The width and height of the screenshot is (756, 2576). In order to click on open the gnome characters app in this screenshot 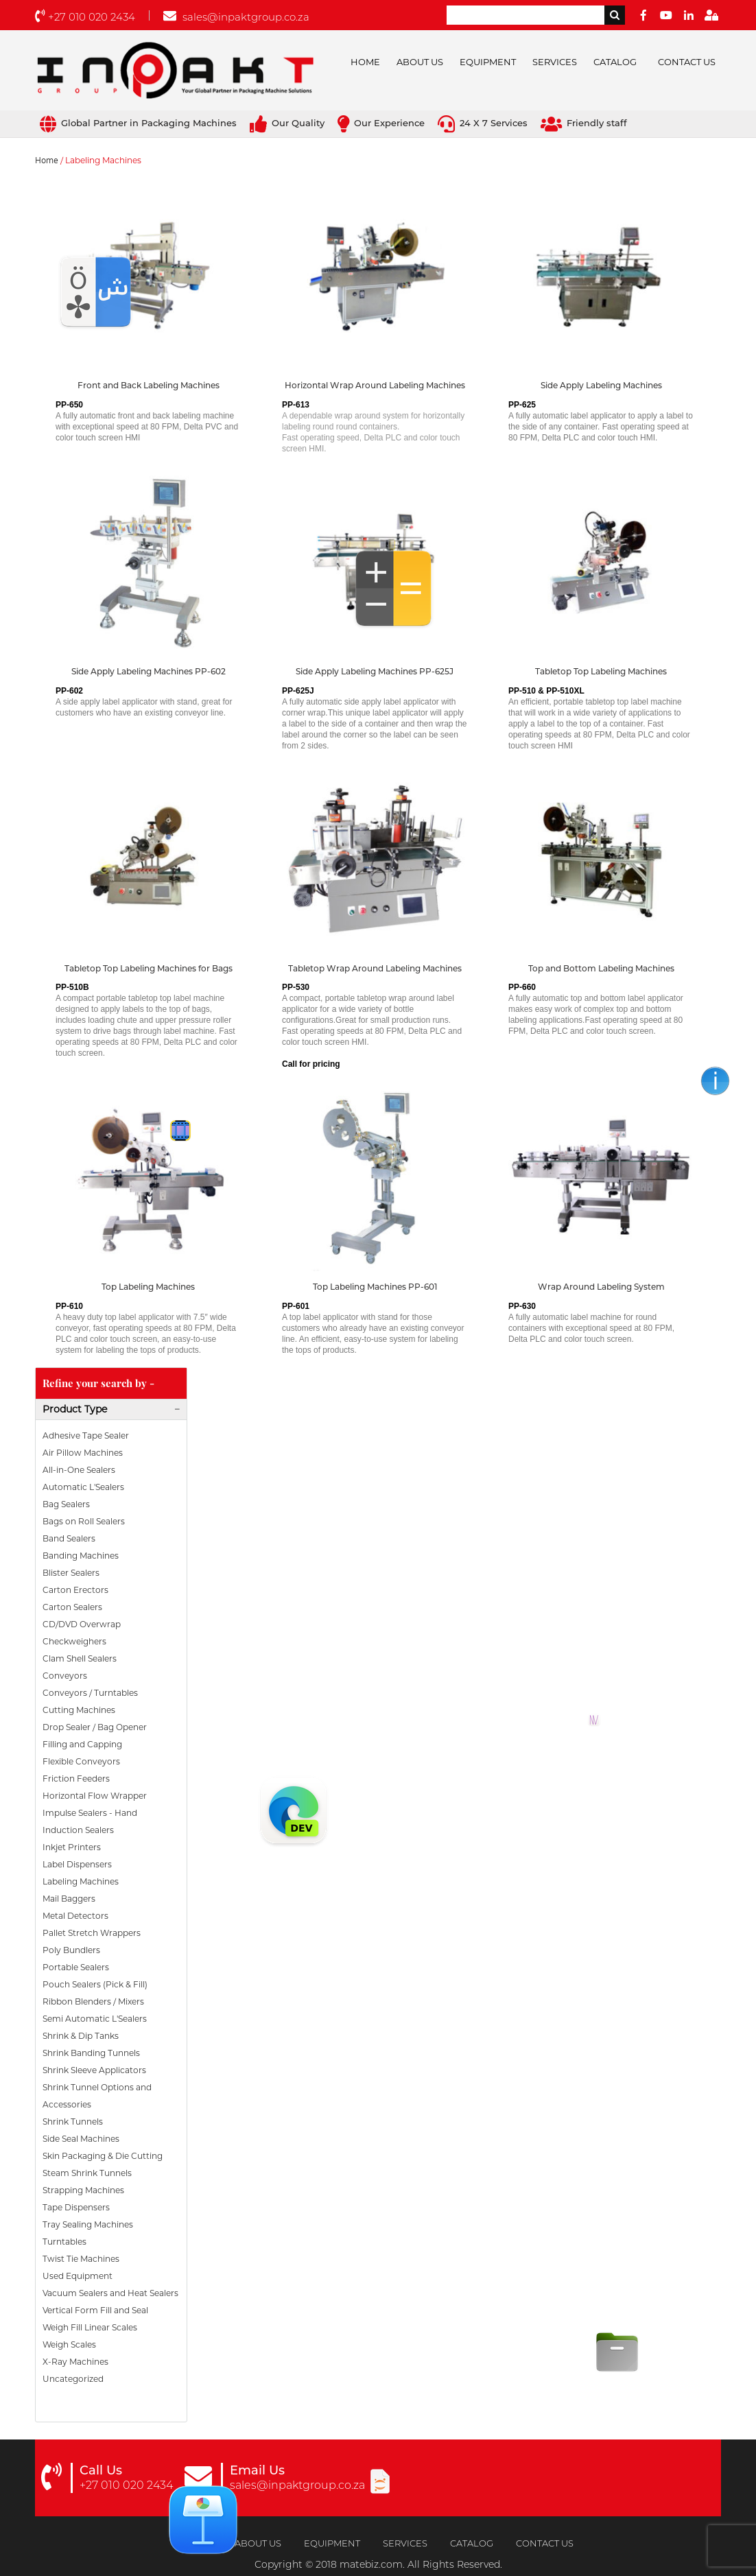, I will do `click(95, 292)`.